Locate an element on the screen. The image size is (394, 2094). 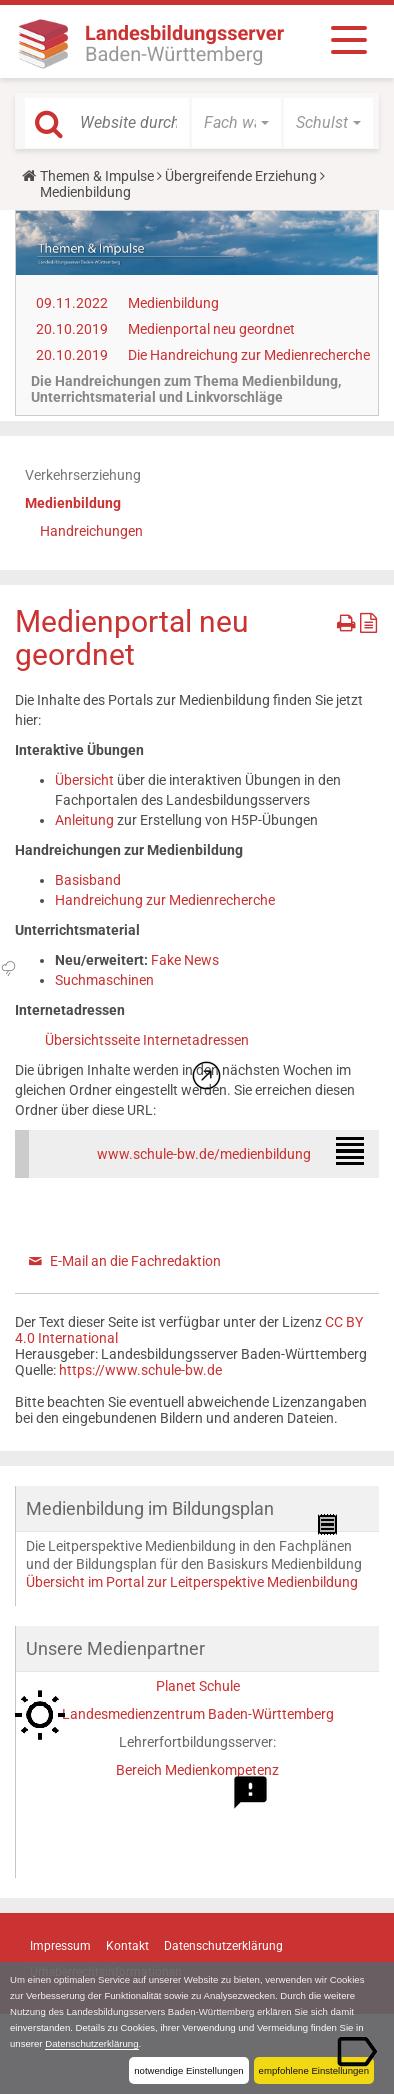
current weather conditions: rain is located at coordinates (8, 968).